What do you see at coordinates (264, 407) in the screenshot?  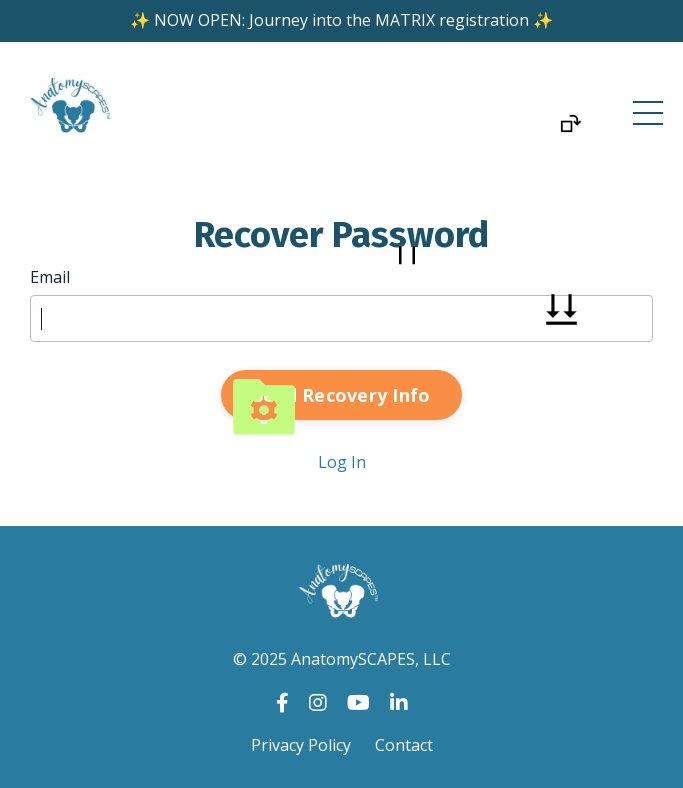 I see `access folder settings or preferences` at bounding box center [264, 407].